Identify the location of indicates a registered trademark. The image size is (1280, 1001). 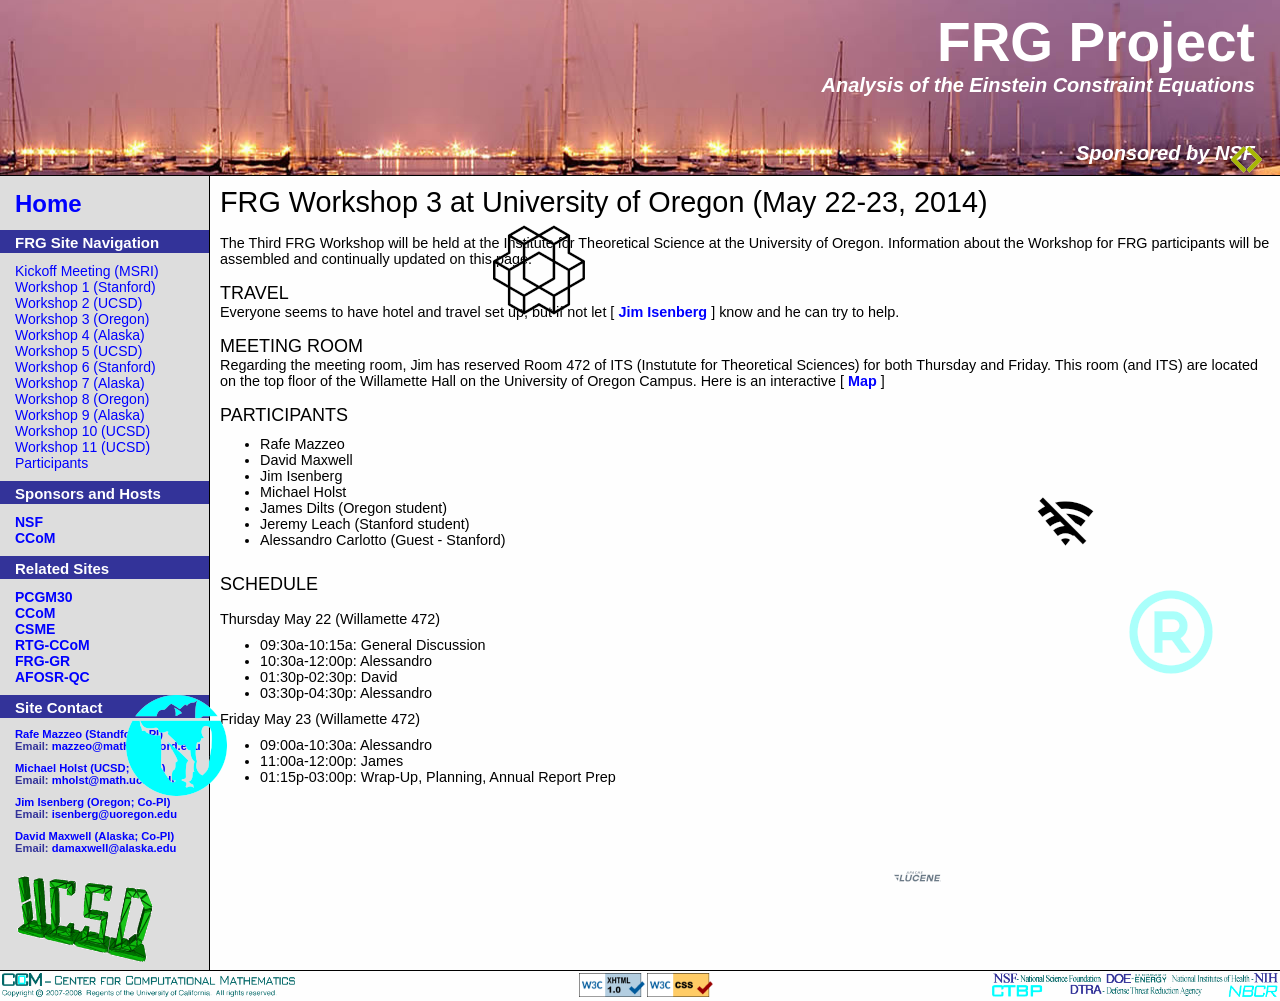
(1171, 632).